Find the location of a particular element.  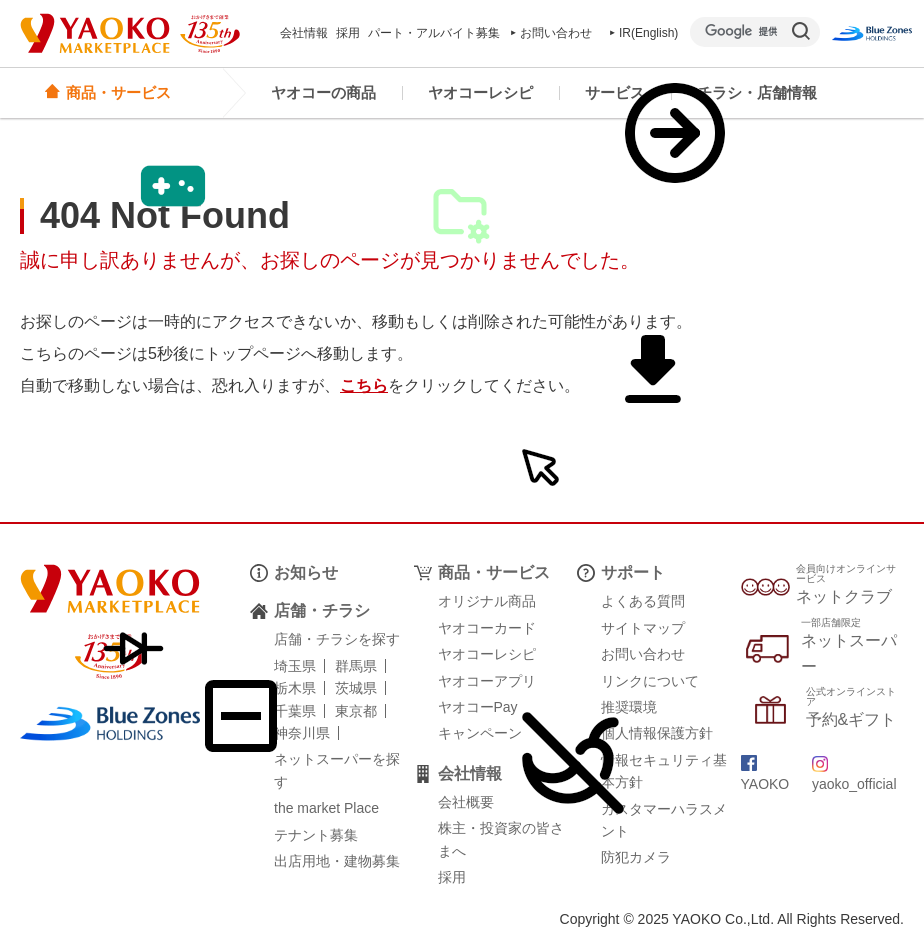

disable spicy food filter is located at coordinates (573, 763).